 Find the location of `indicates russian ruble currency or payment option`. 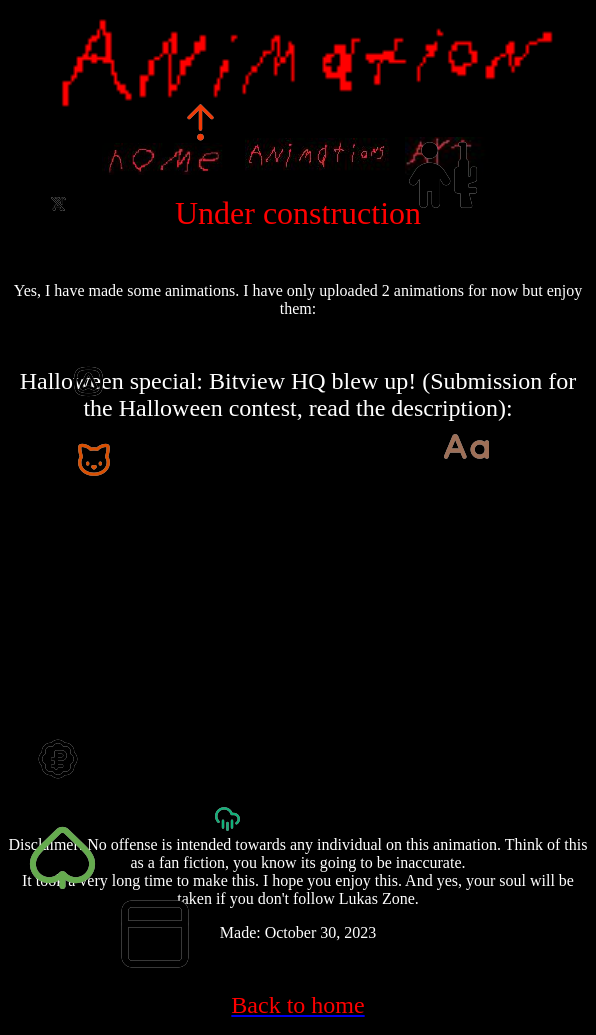

indicates russian ruble currency or payment option is located at coordinates (58, 759).